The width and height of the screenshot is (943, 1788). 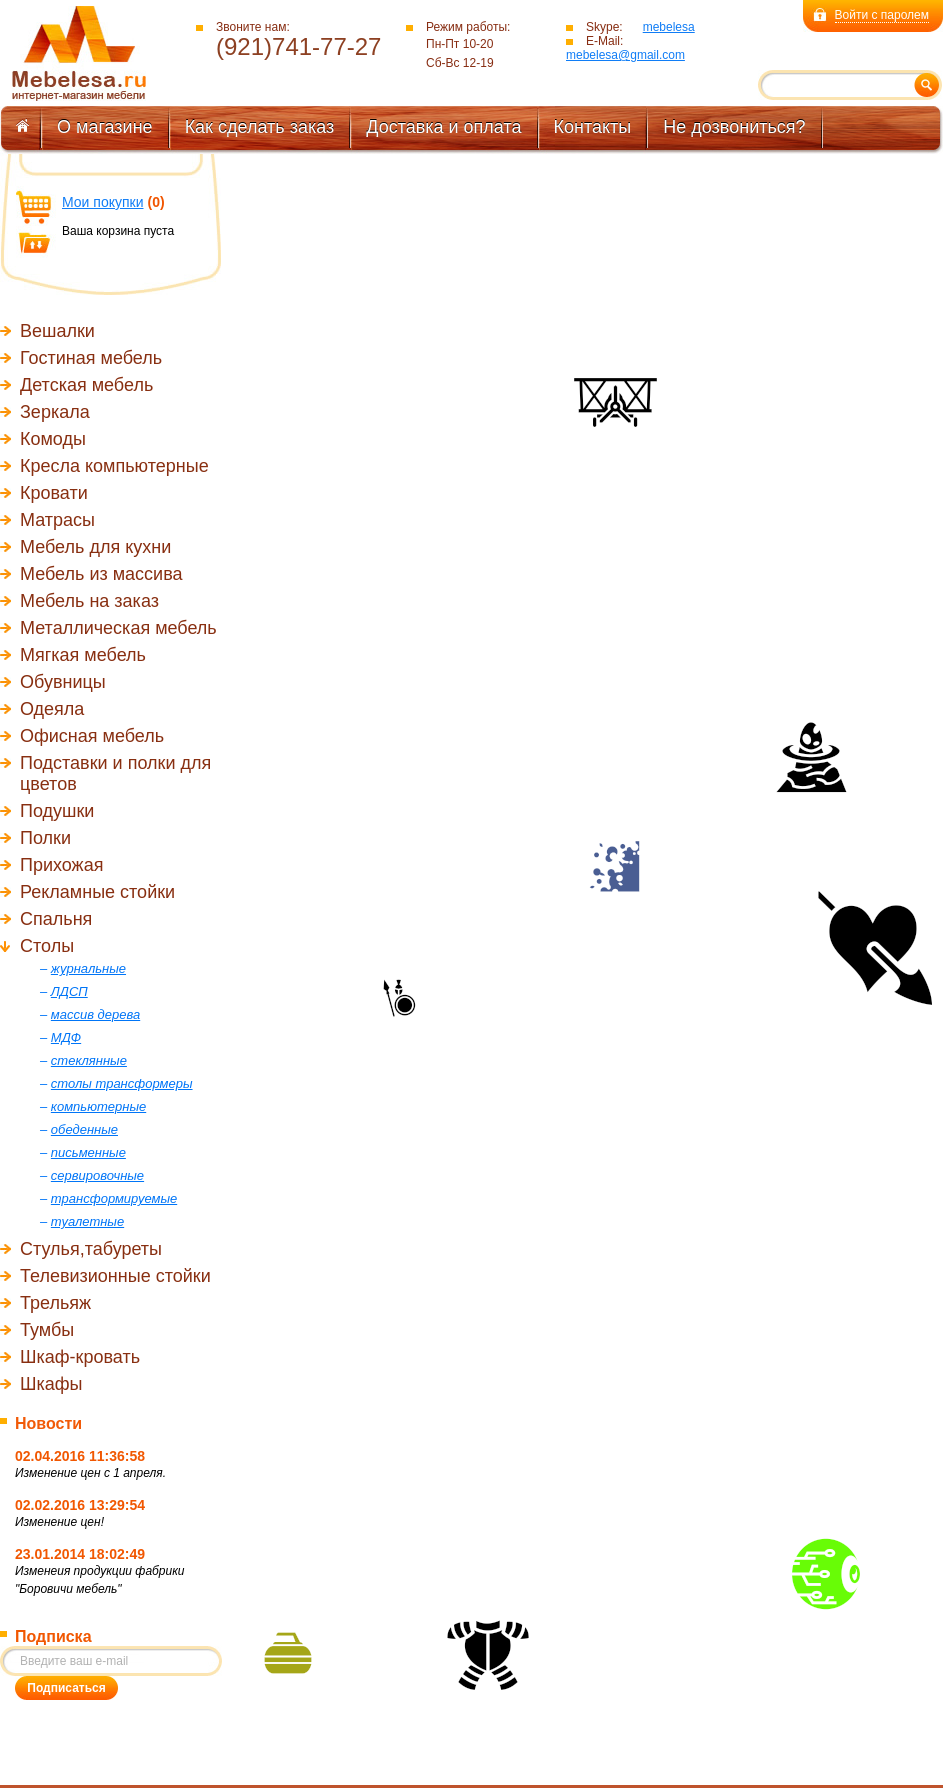 What do you see at coordinates (875, 947) in the screenshot?
I see `indicates a match or romantic connection in a dating app` at bounding box center [875, 947].